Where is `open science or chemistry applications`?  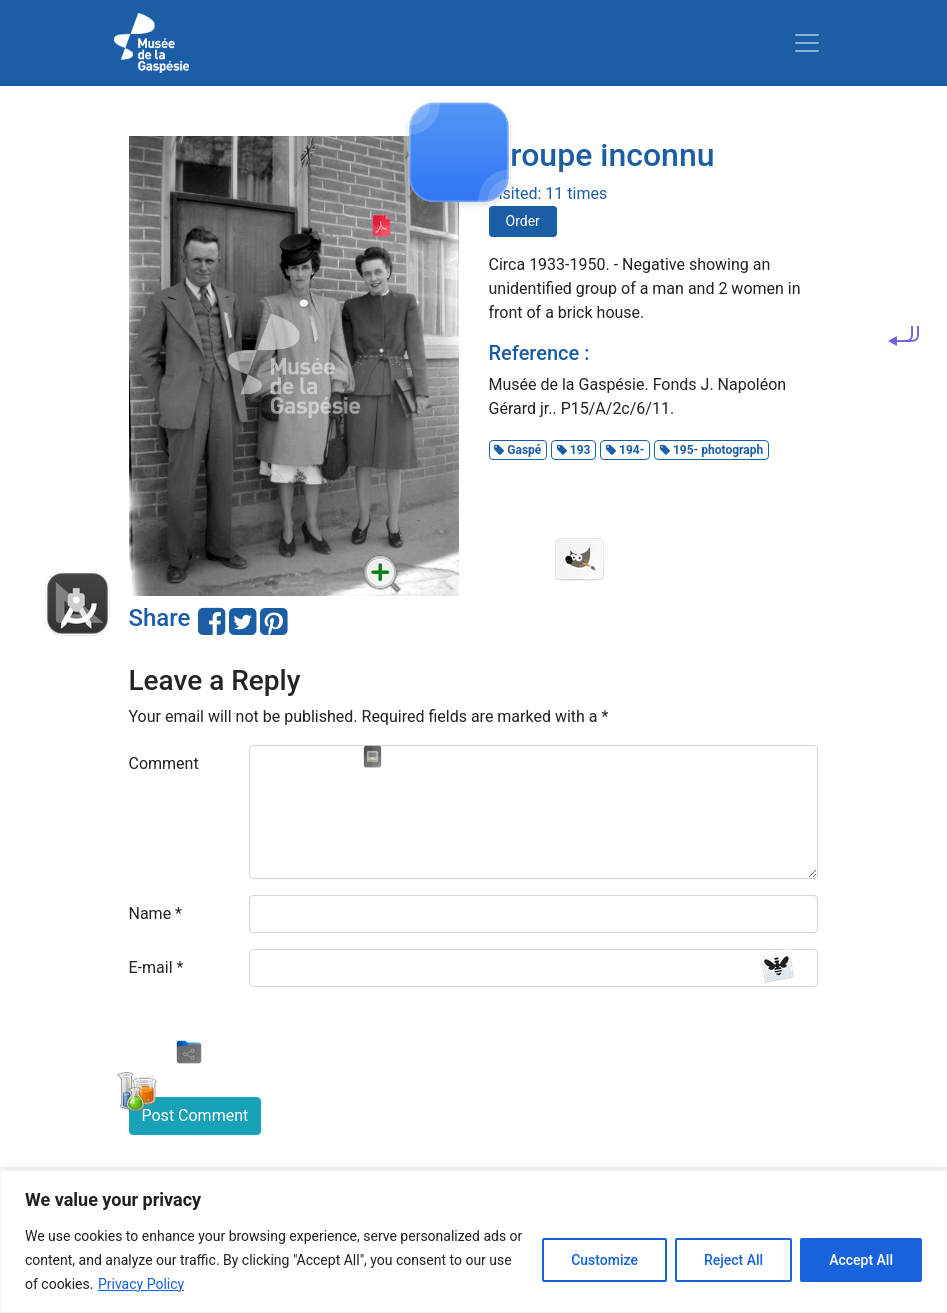
open science or chemistry applications is located at coordinates (137, 1092).